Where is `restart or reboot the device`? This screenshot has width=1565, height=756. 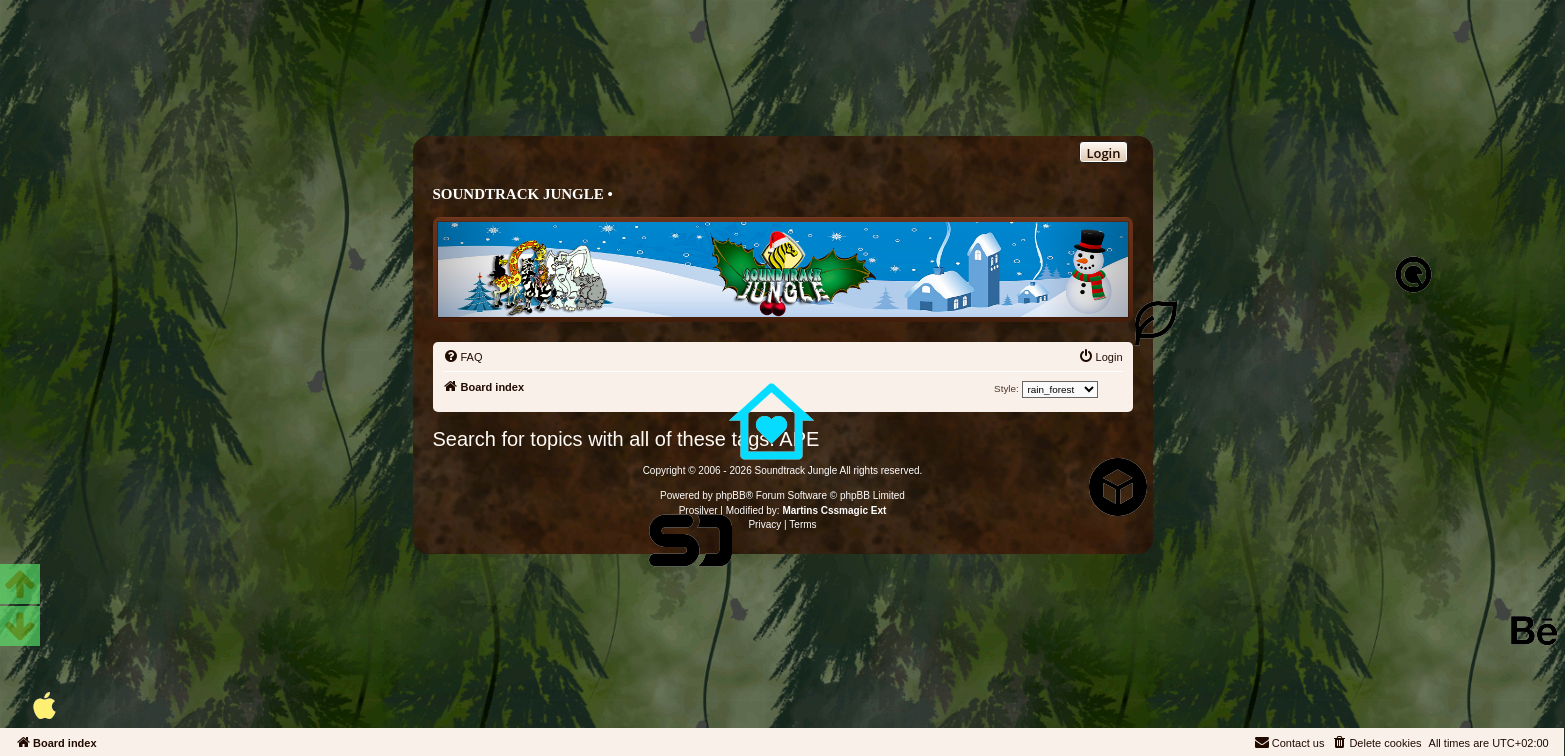 restart or reboot the device is located at coordinates (1413, 274).